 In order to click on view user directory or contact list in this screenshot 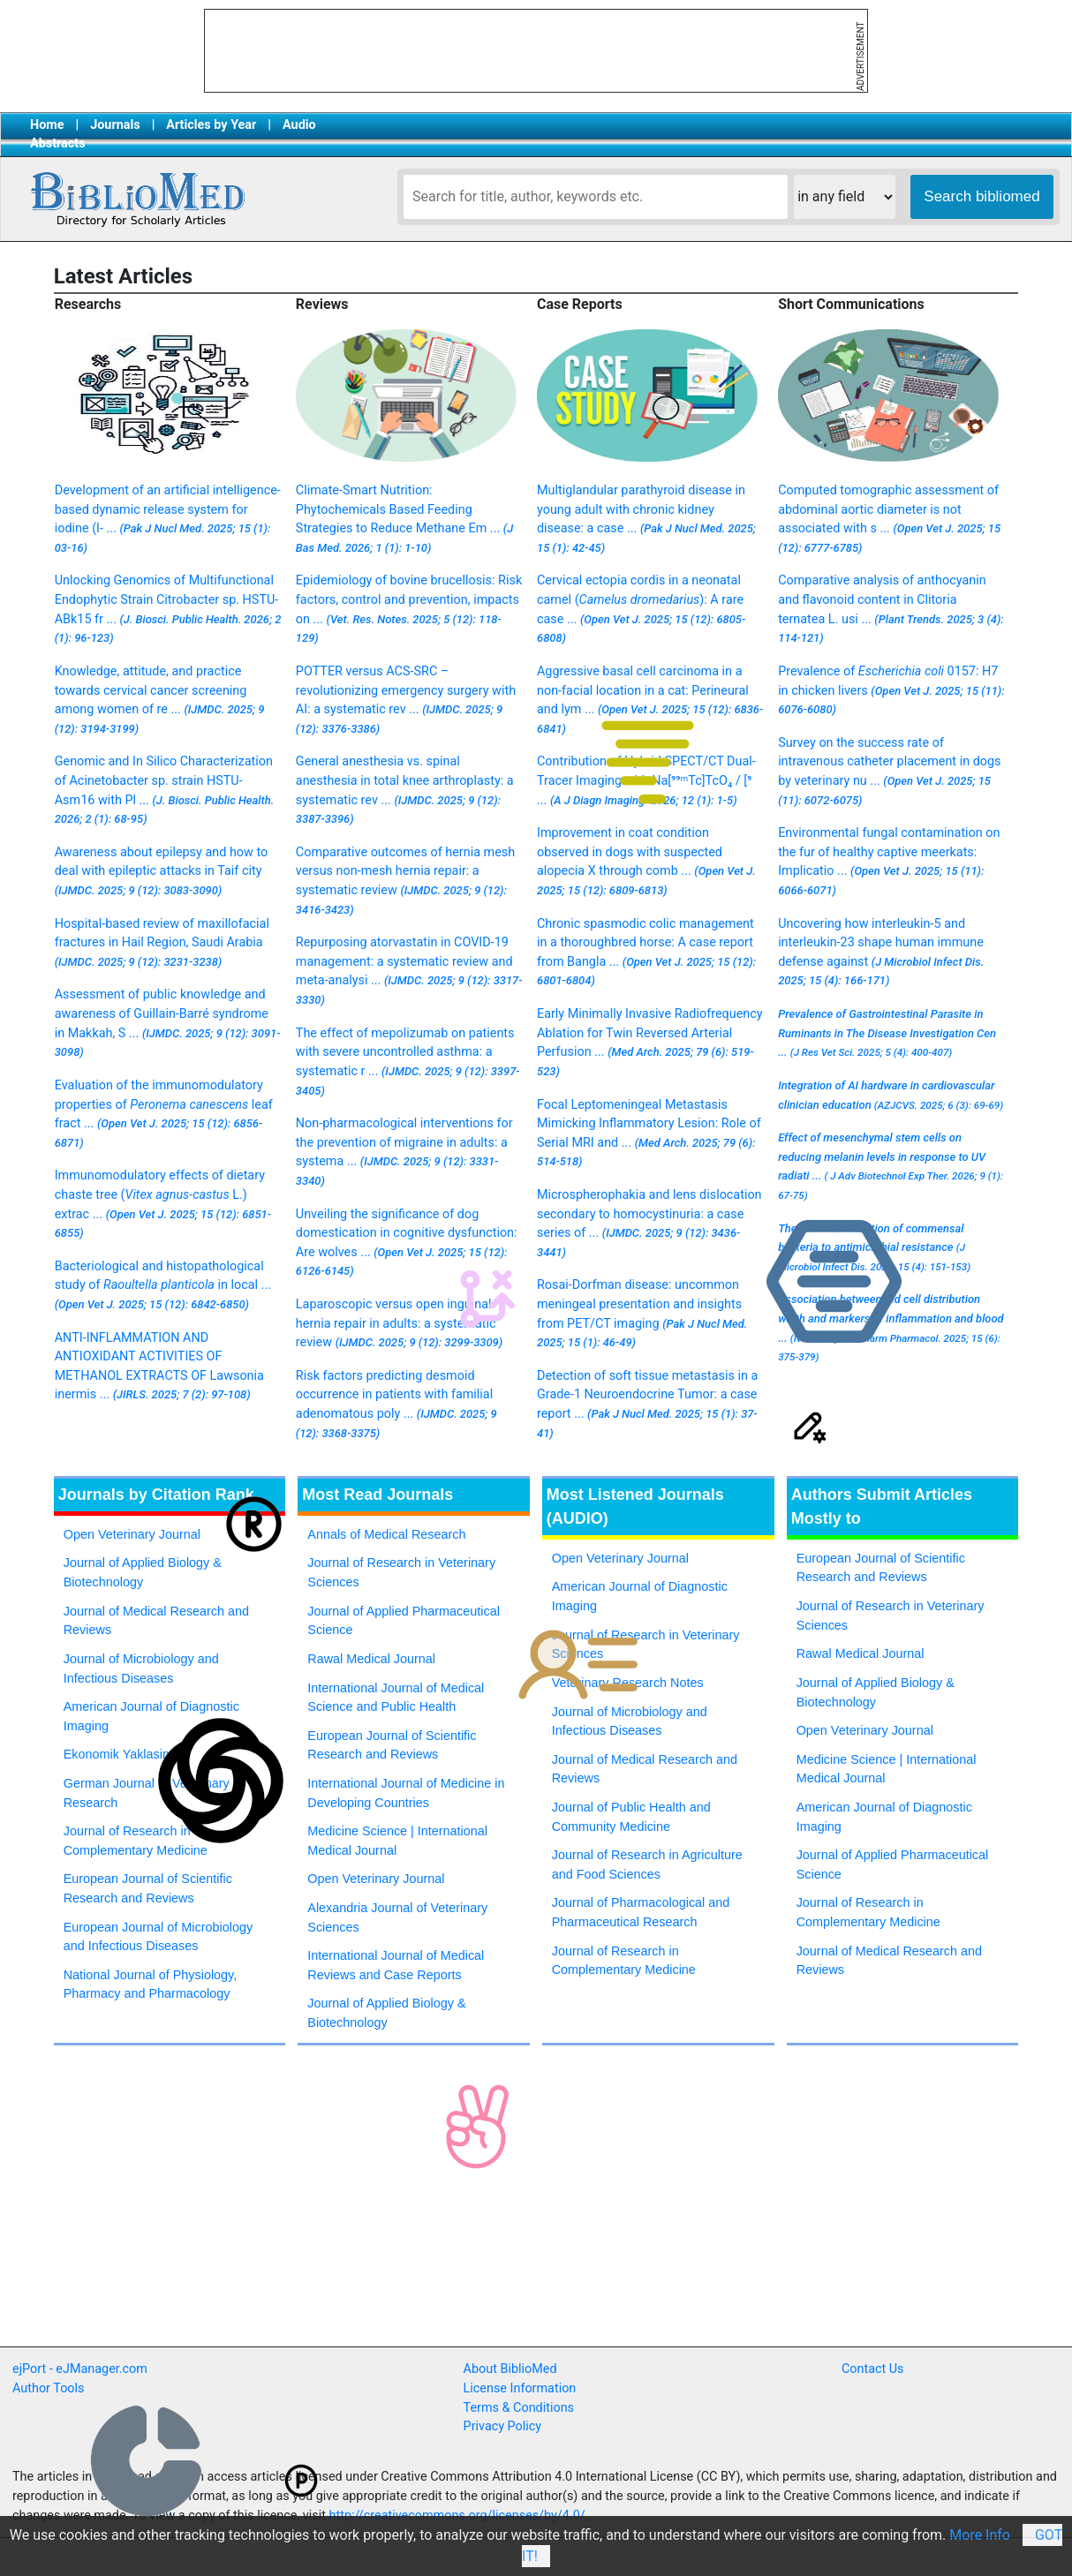, I will do `click(576, 1664)`.